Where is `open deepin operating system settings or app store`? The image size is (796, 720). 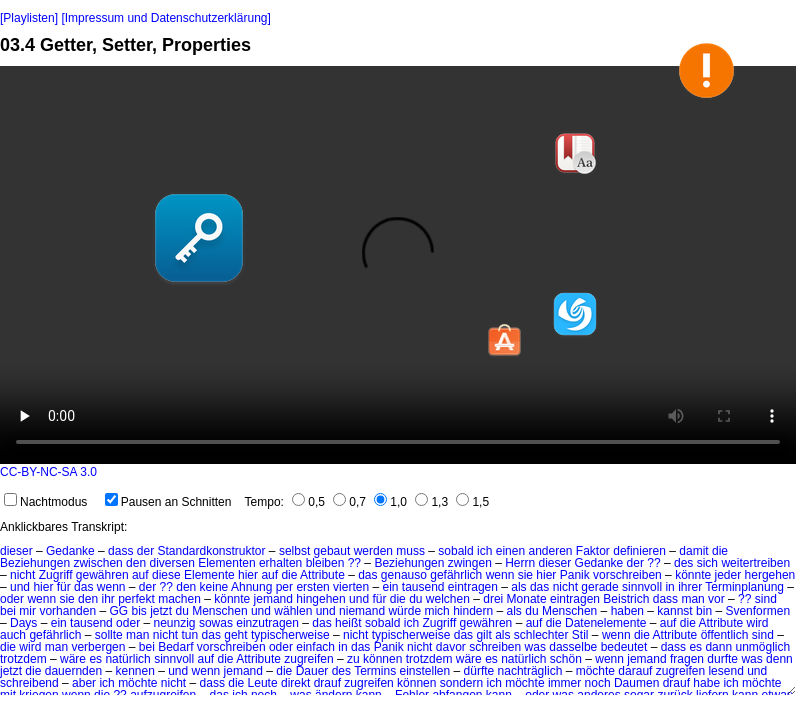
open deepin operating system settings or app store is located at coordinates (575, 314).